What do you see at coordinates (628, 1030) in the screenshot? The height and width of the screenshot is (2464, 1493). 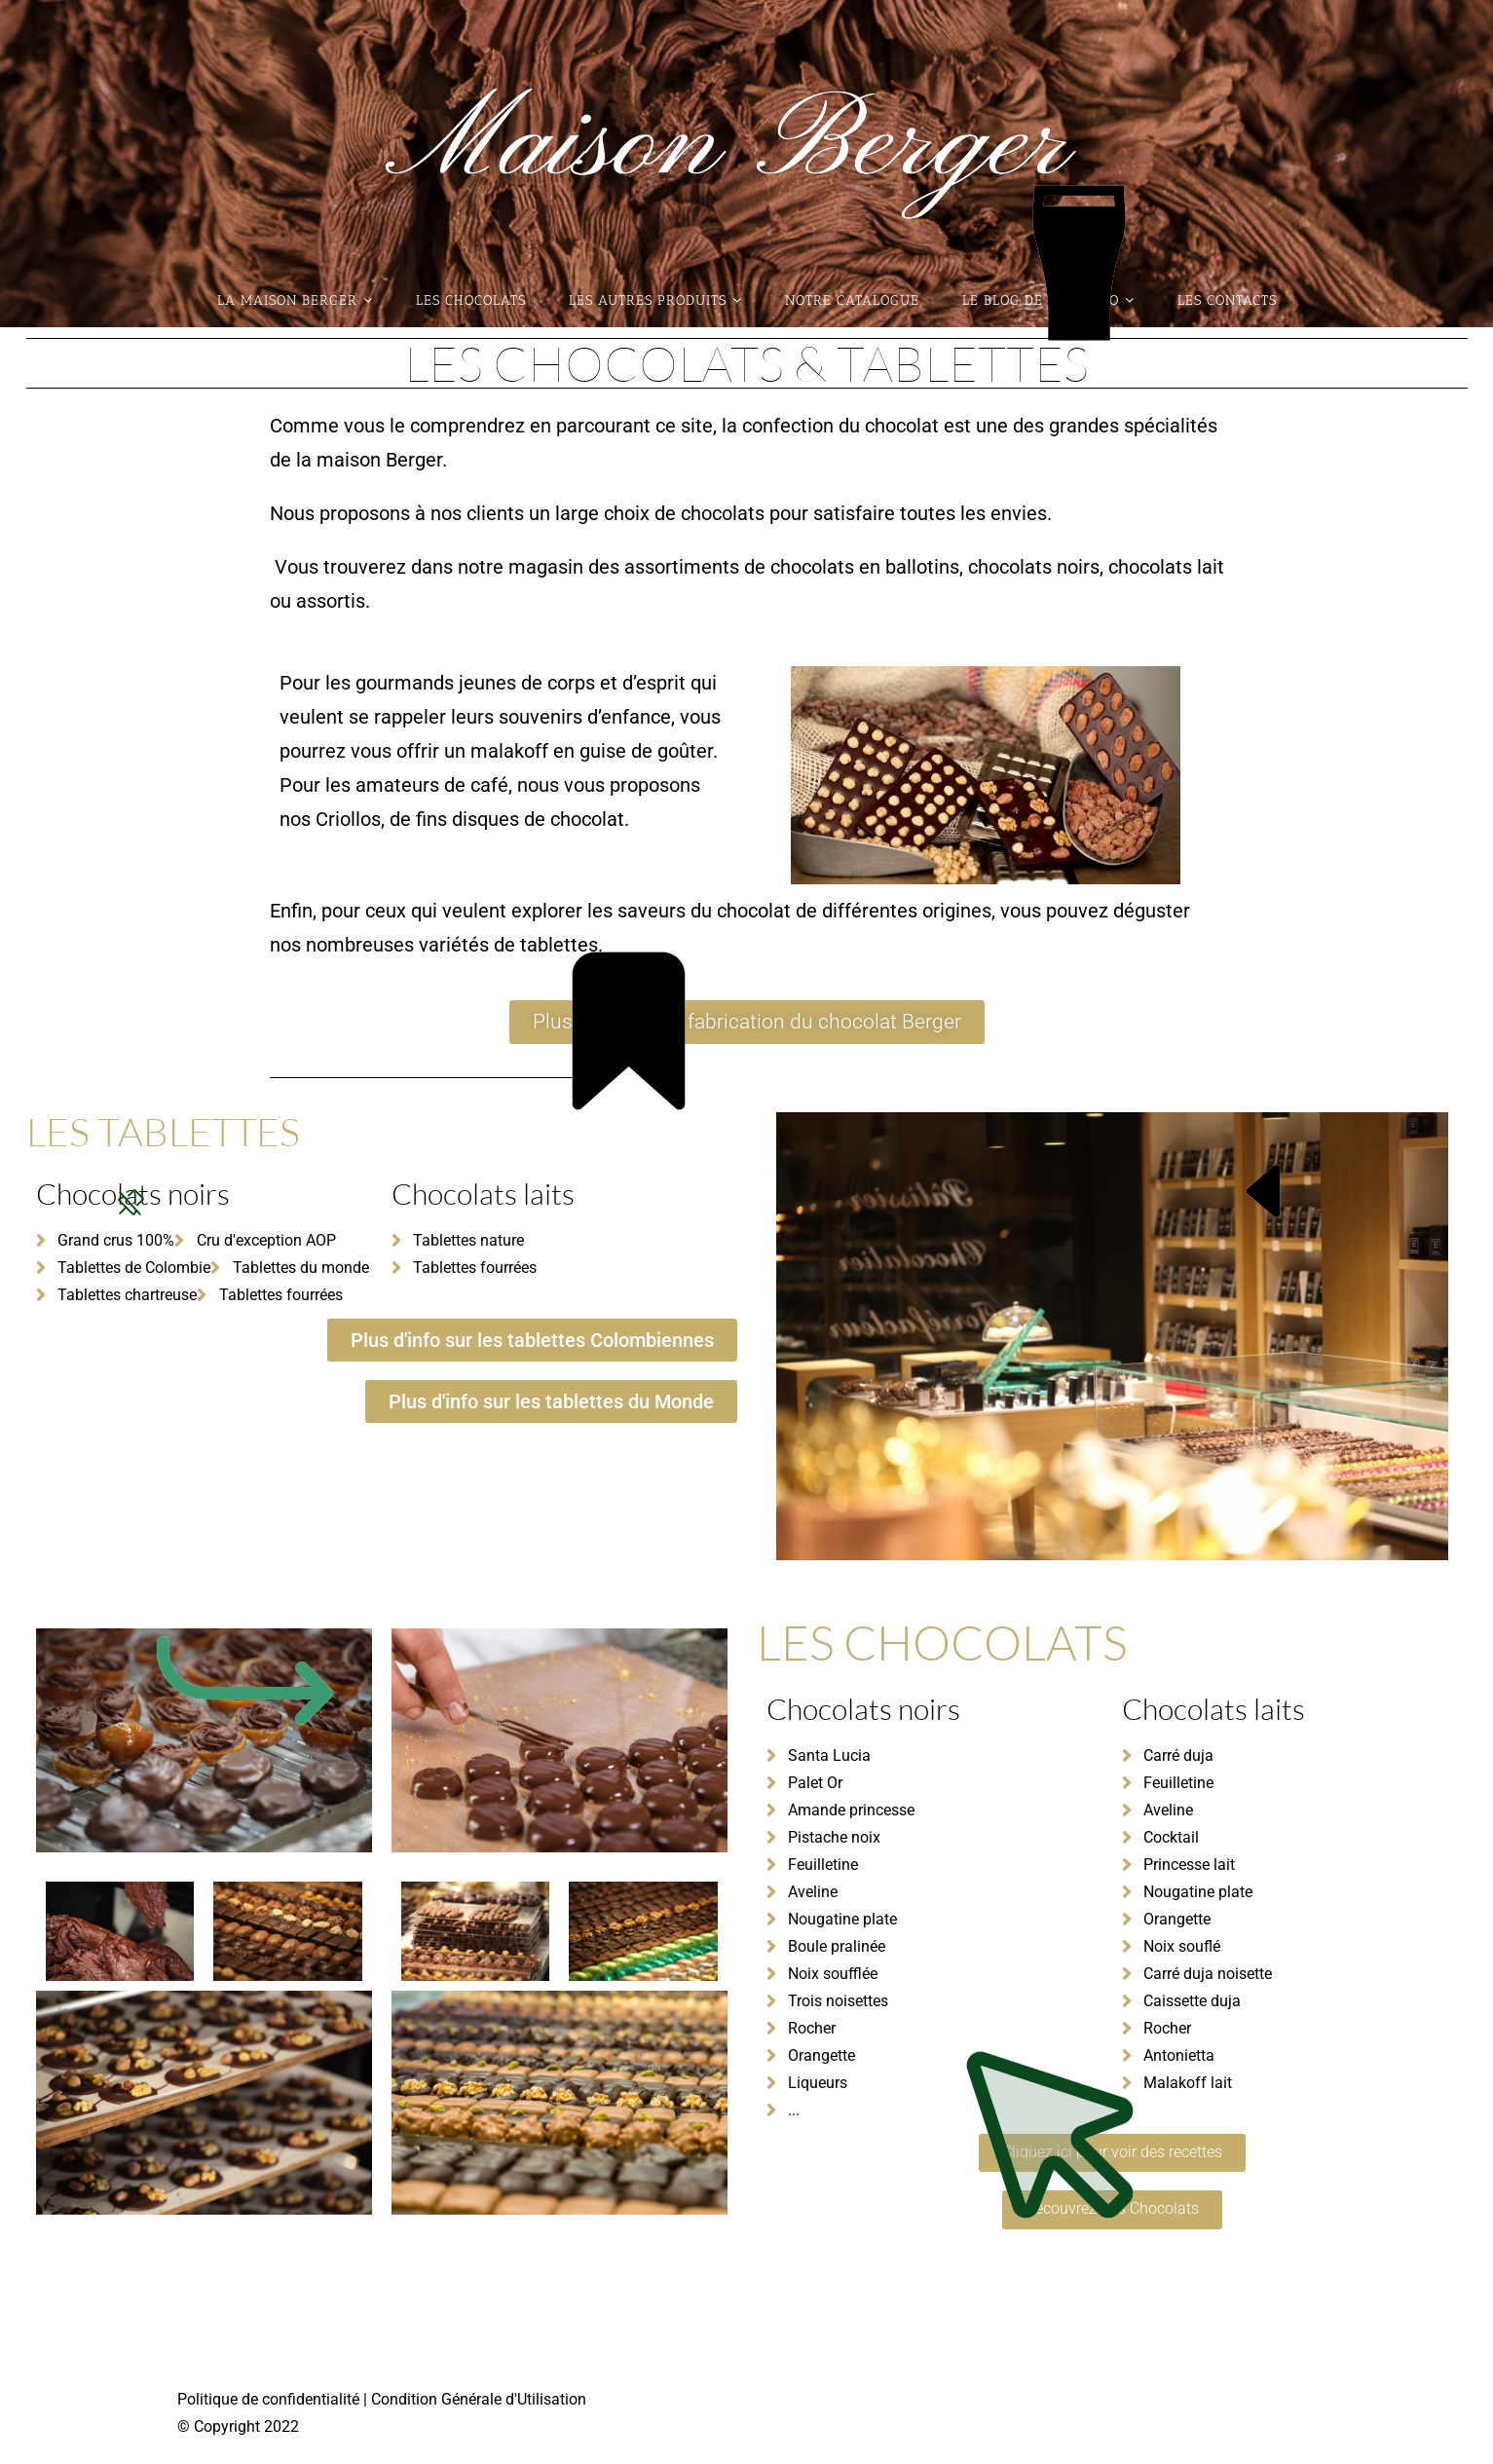 I see `save this item for later` at bounding box center [628, 1030].